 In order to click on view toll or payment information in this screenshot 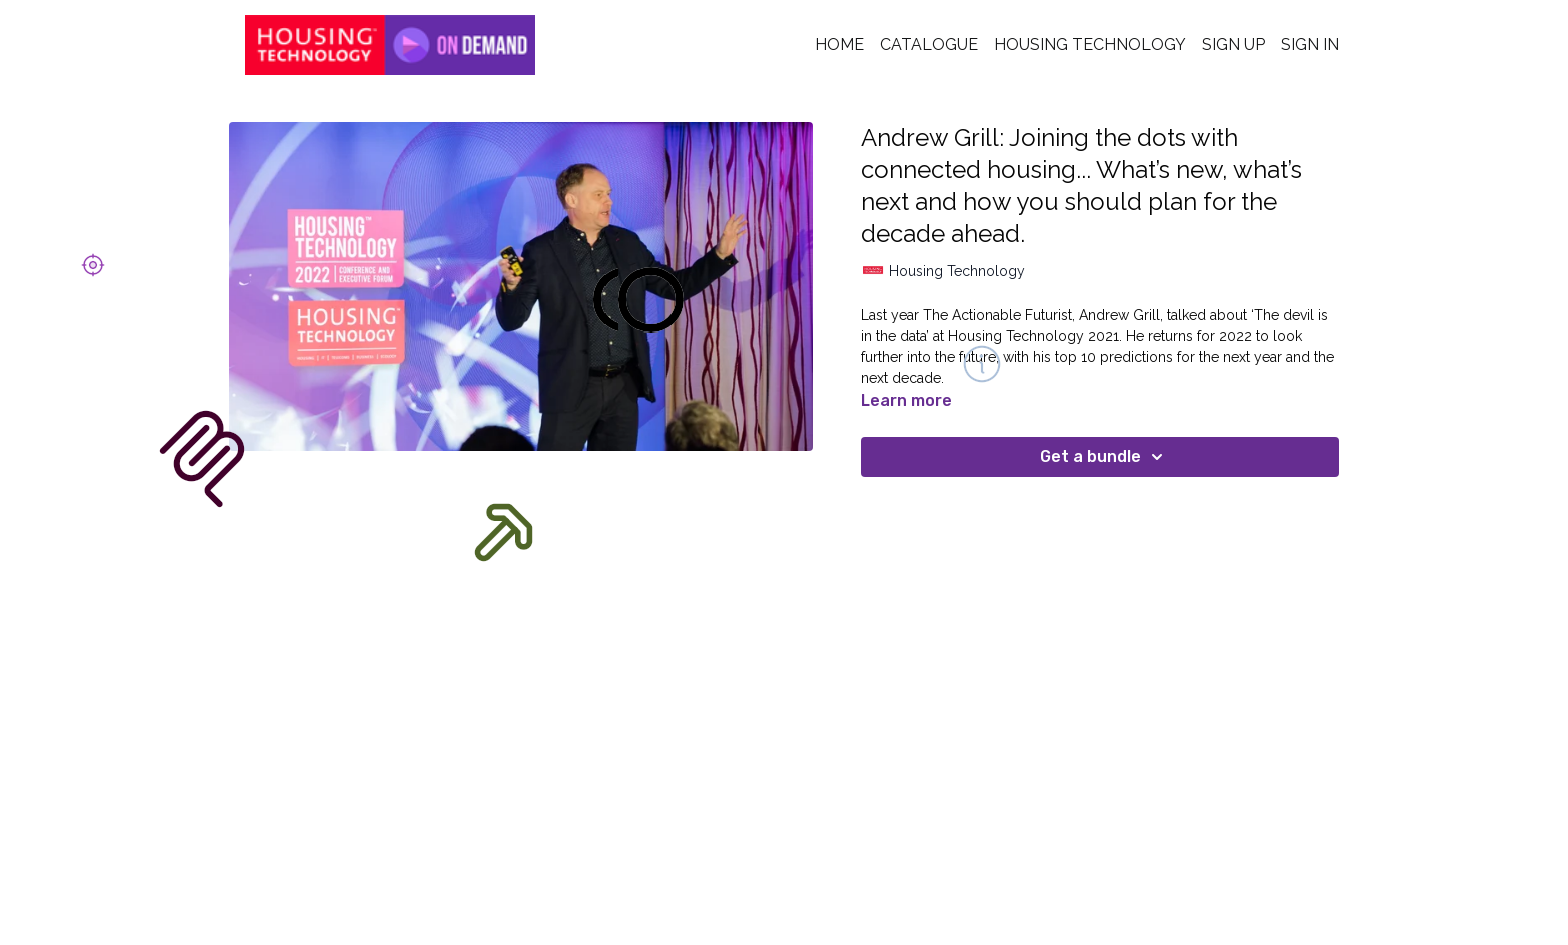, I will do `click(638, 299)`.